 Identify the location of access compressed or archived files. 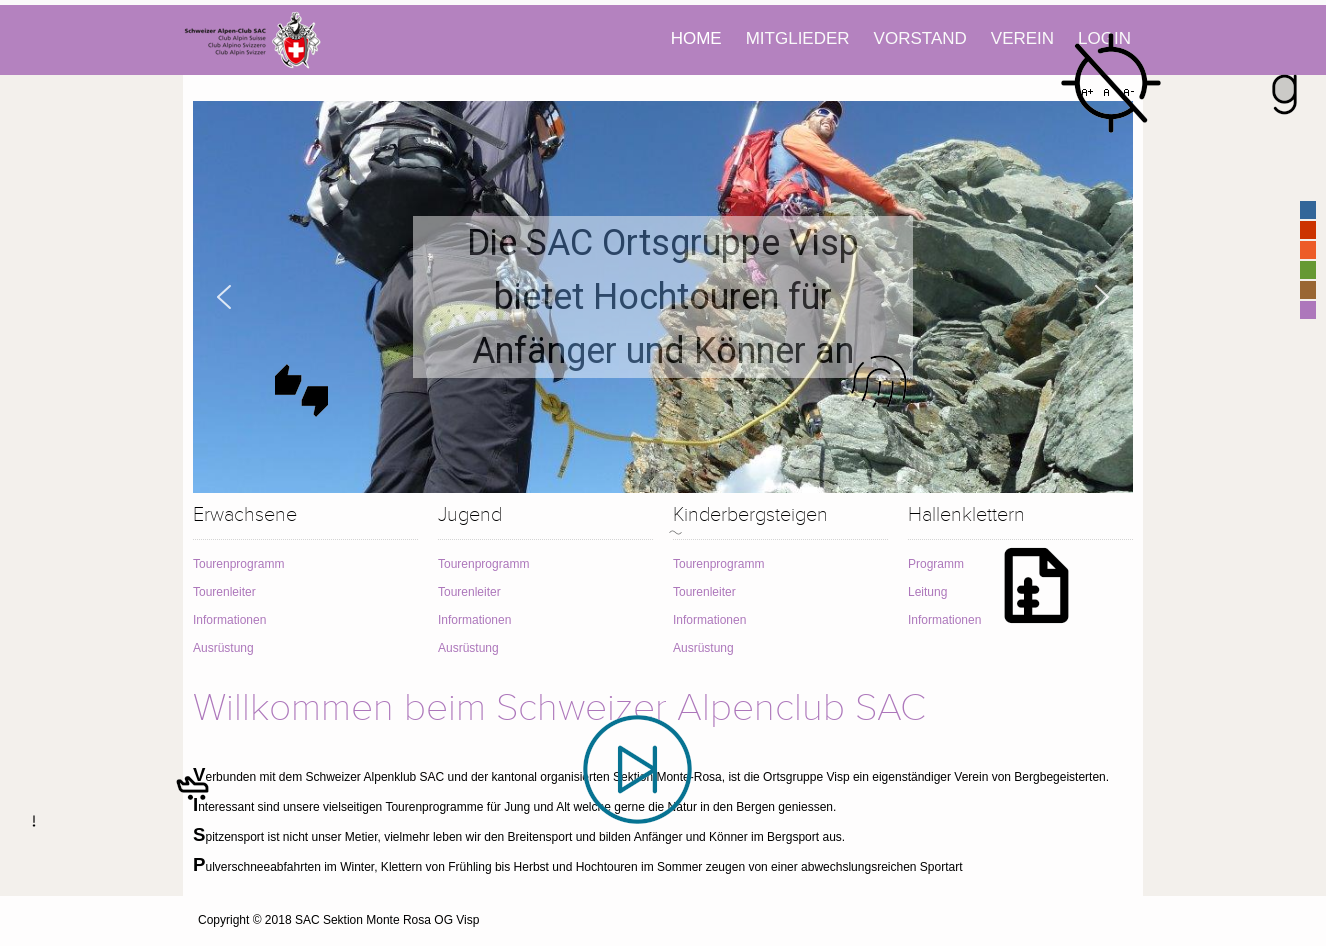
(1036, 585).